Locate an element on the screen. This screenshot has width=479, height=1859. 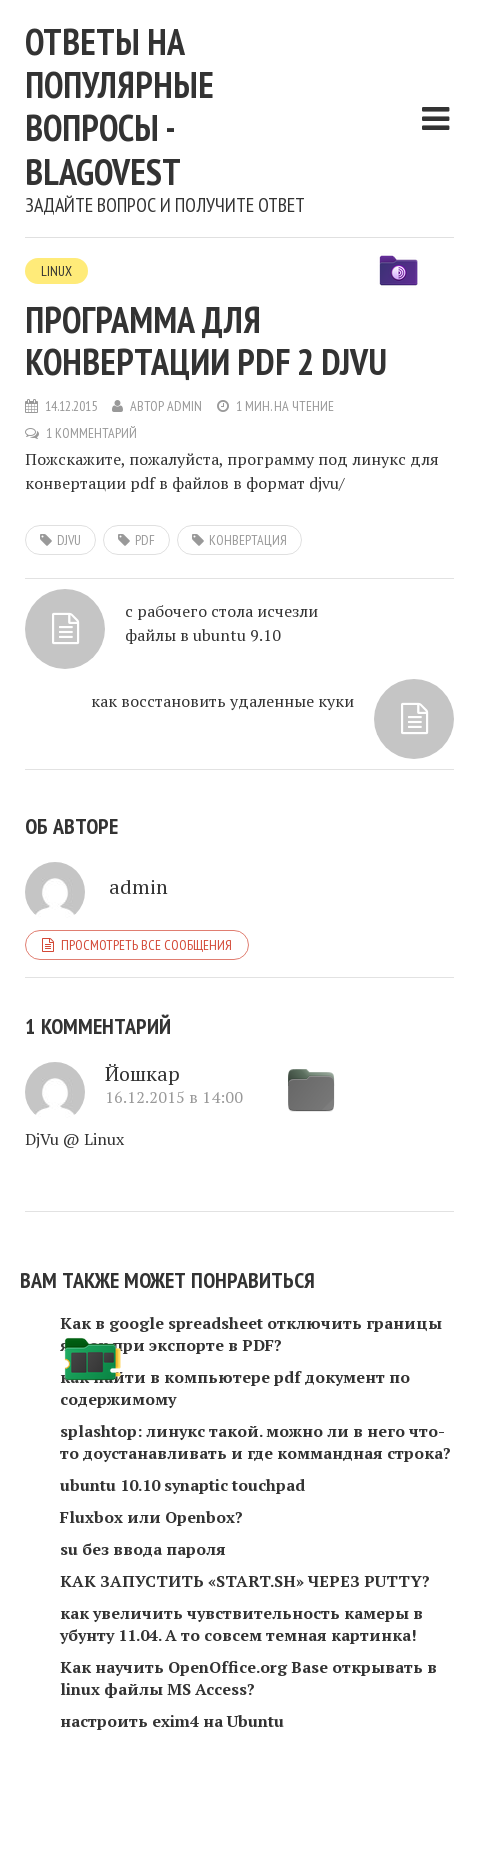
folder containing NVMe SSD storage files is located at coordinates (91, 1360).